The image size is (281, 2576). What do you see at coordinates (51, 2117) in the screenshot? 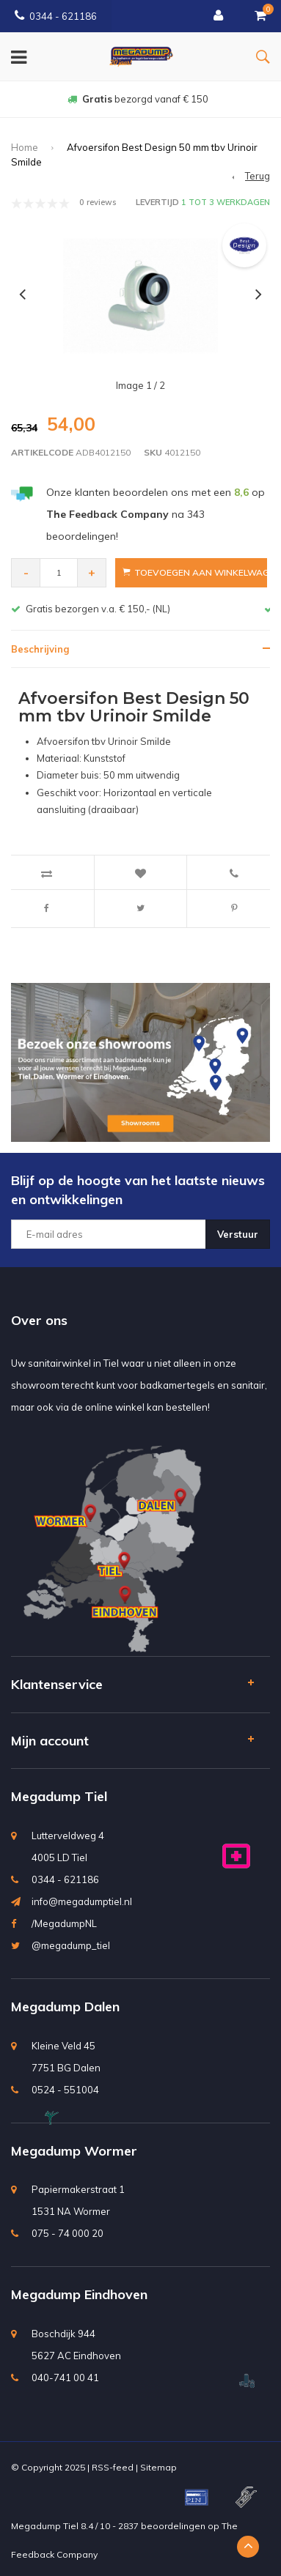
I see `access martial arts or combat training` at bounding box center [51, 2117].